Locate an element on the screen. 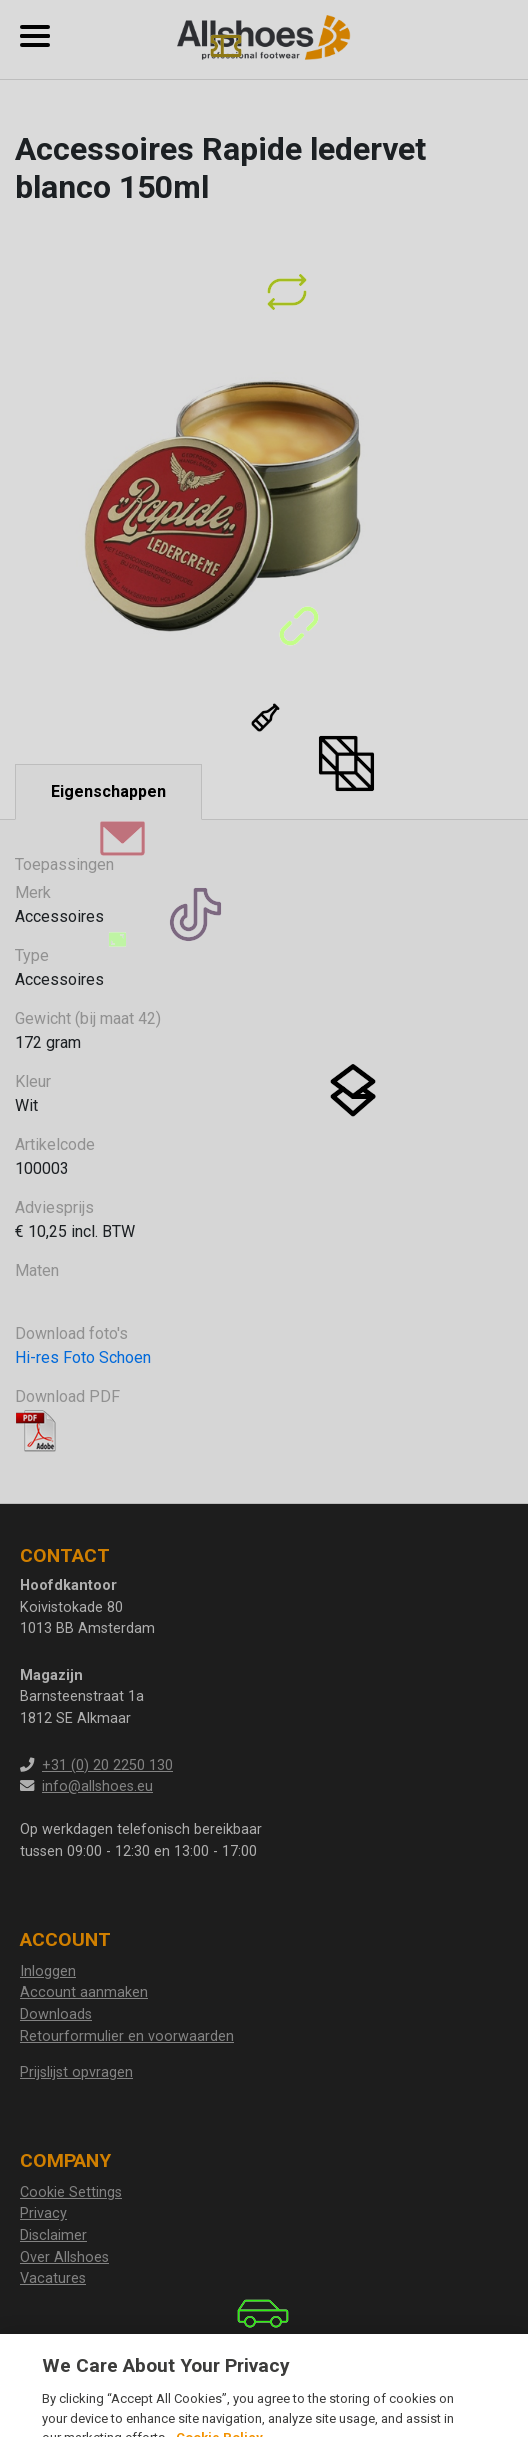  exclude or subtract overlapping shapes in a design tool is located at coordinates (346, 763).